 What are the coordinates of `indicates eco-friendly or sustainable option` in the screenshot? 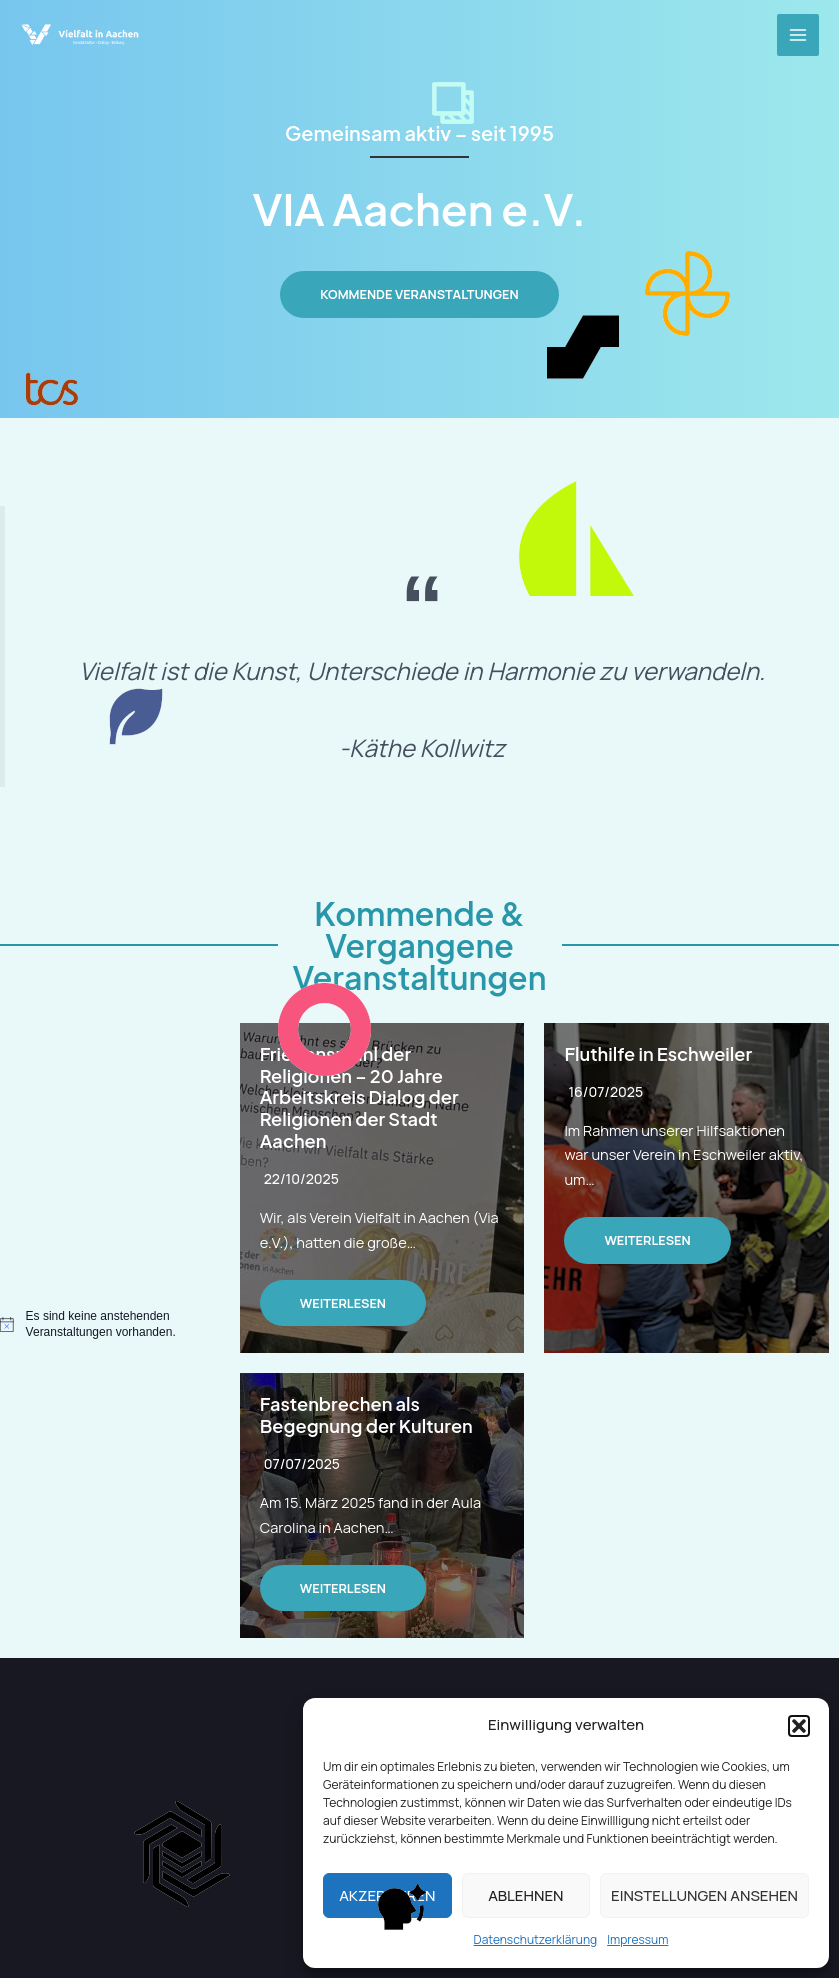 It's located at (136, 715).